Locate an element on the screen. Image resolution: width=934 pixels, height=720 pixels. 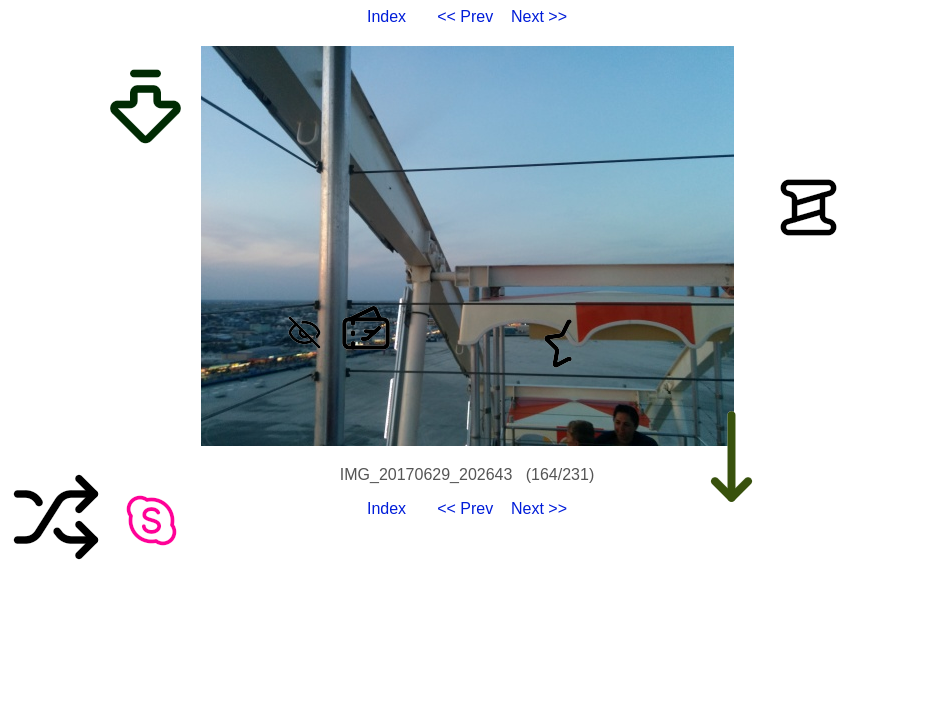
download file to device is located at coordinates (145, 104).